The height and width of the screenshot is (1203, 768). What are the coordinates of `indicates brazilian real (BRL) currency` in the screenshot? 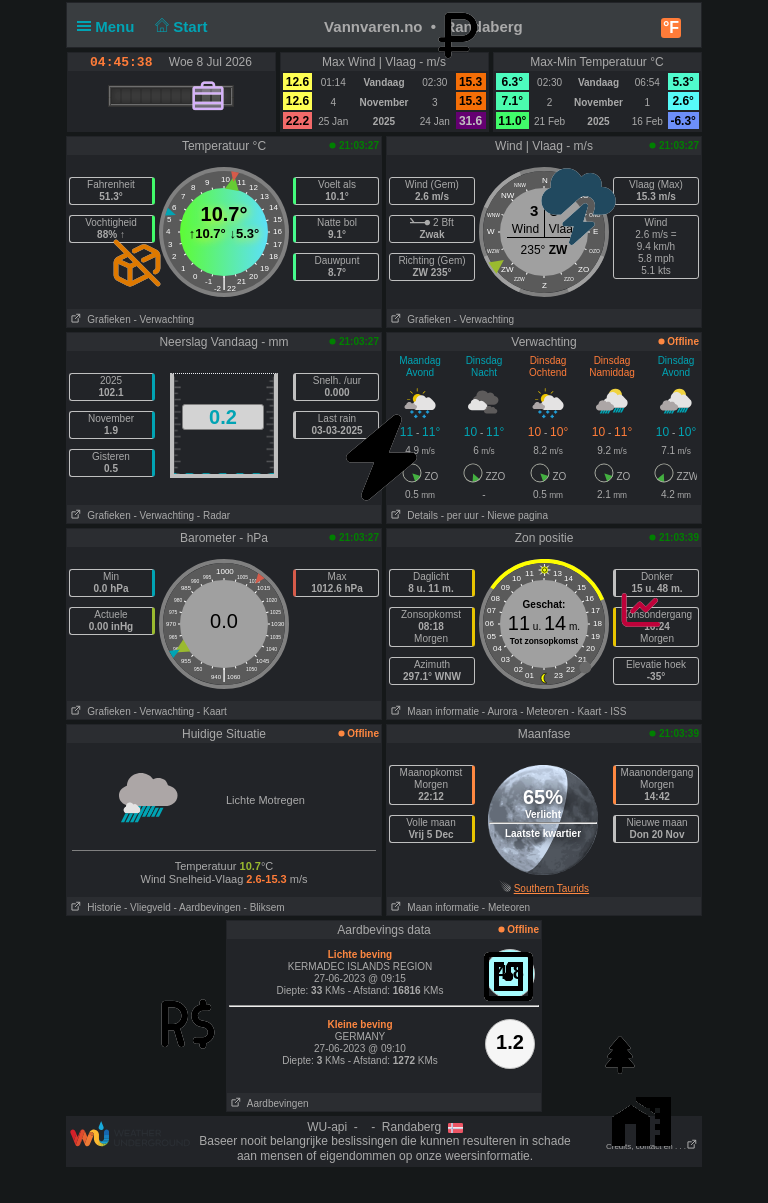 It's located at (188, 1024).